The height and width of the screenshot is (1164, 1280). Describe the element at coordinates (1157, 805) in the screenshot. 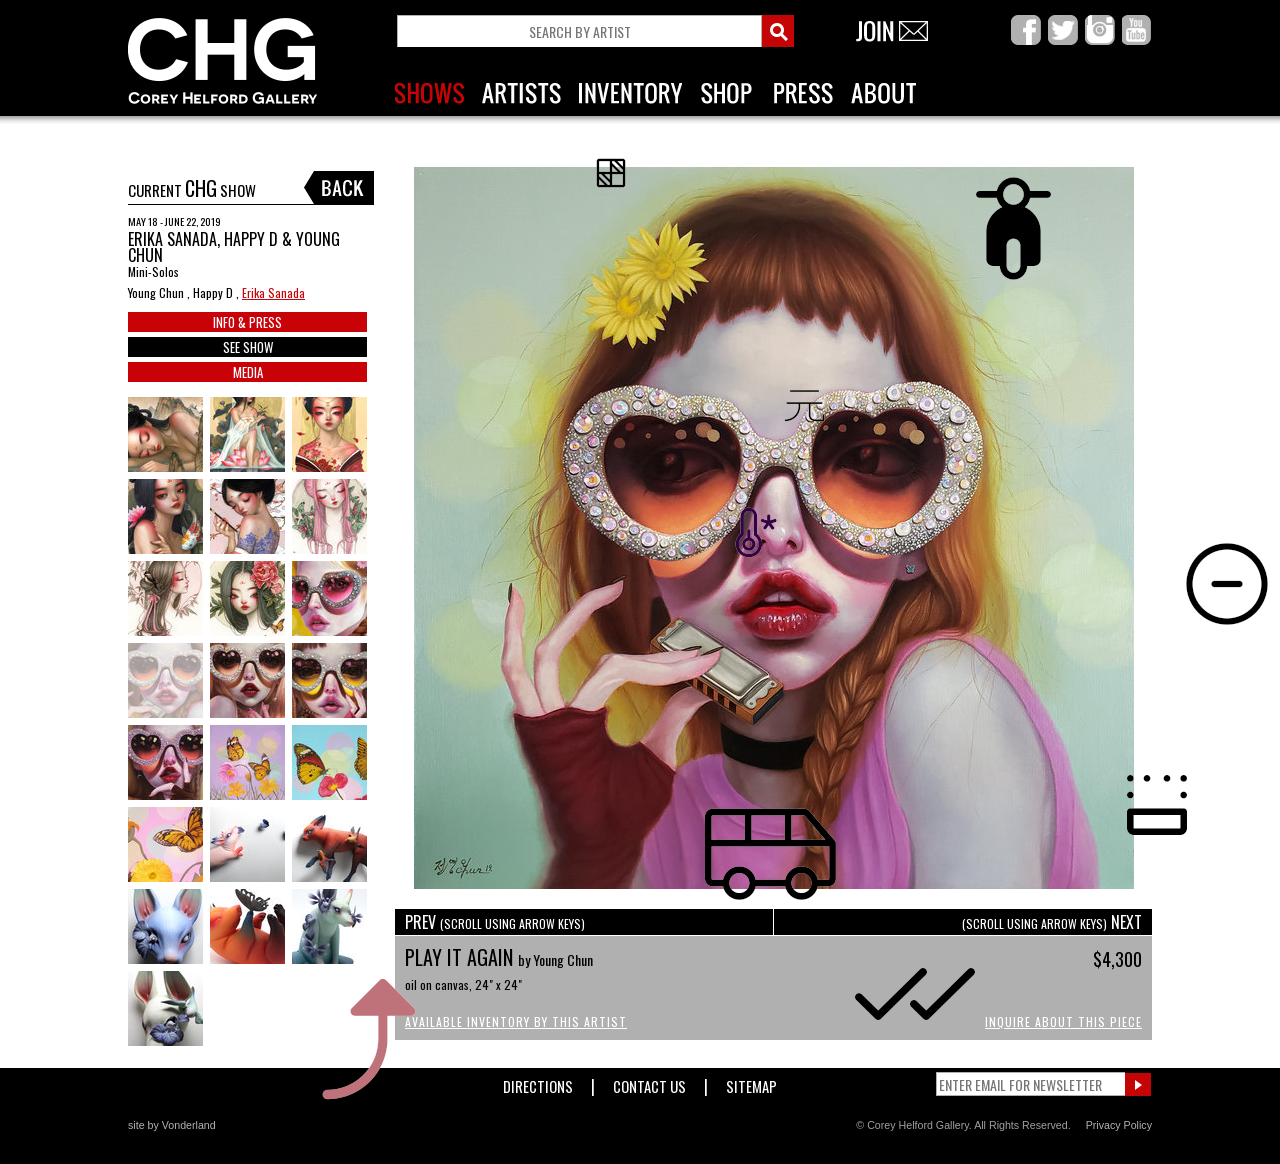

I see `align content to bottom of container` at that location.